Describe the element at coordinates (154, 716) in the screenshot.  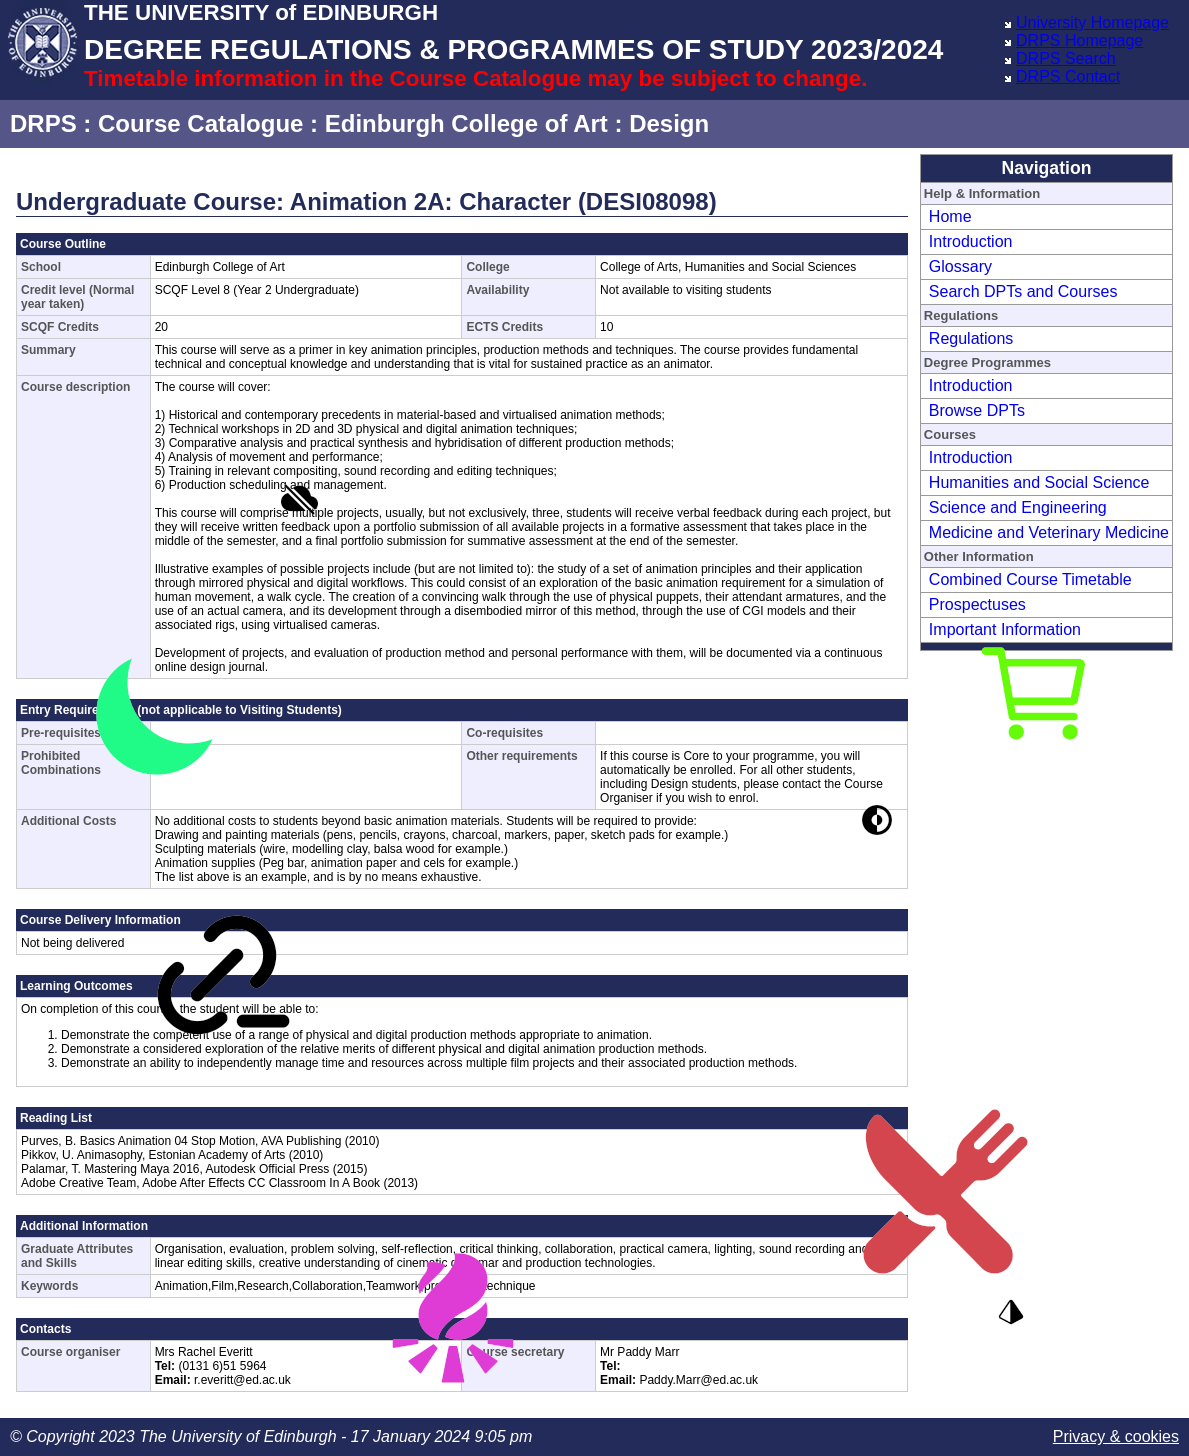
I see `toggle dark mode` at that location.